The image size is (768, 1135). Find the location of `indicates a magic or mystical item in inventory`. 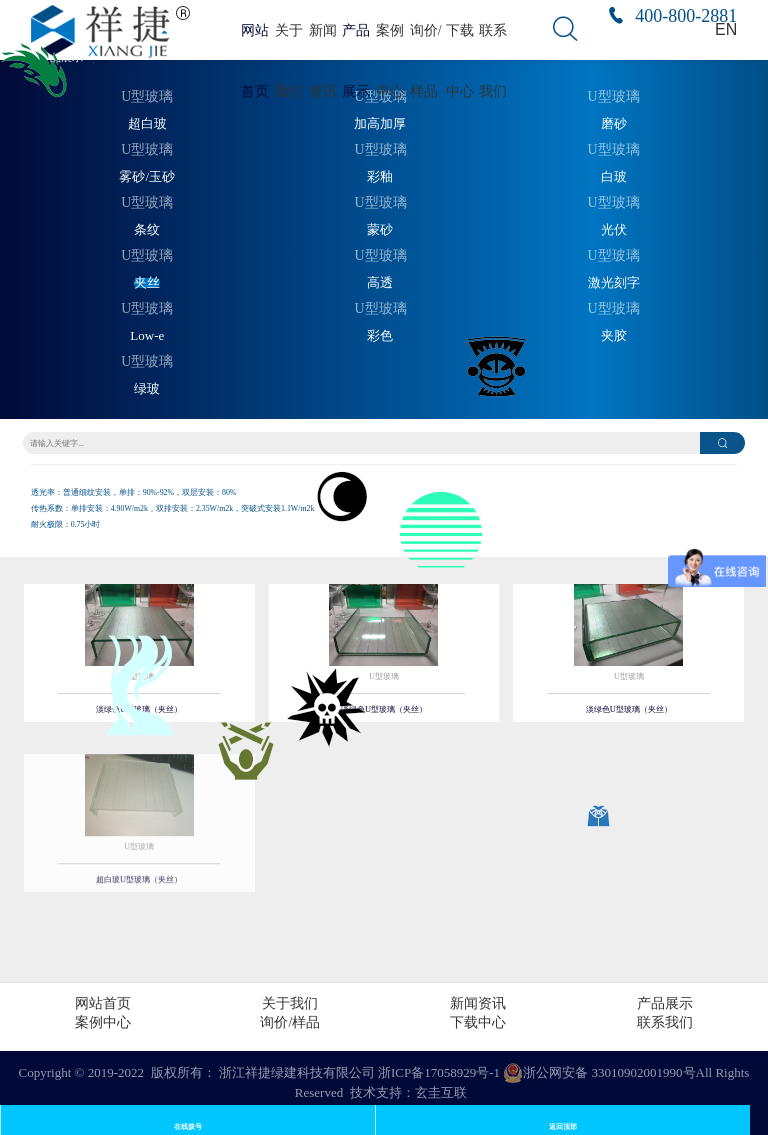

indicates a magic or mystical item in inventory is located at coordinates (136, 685).